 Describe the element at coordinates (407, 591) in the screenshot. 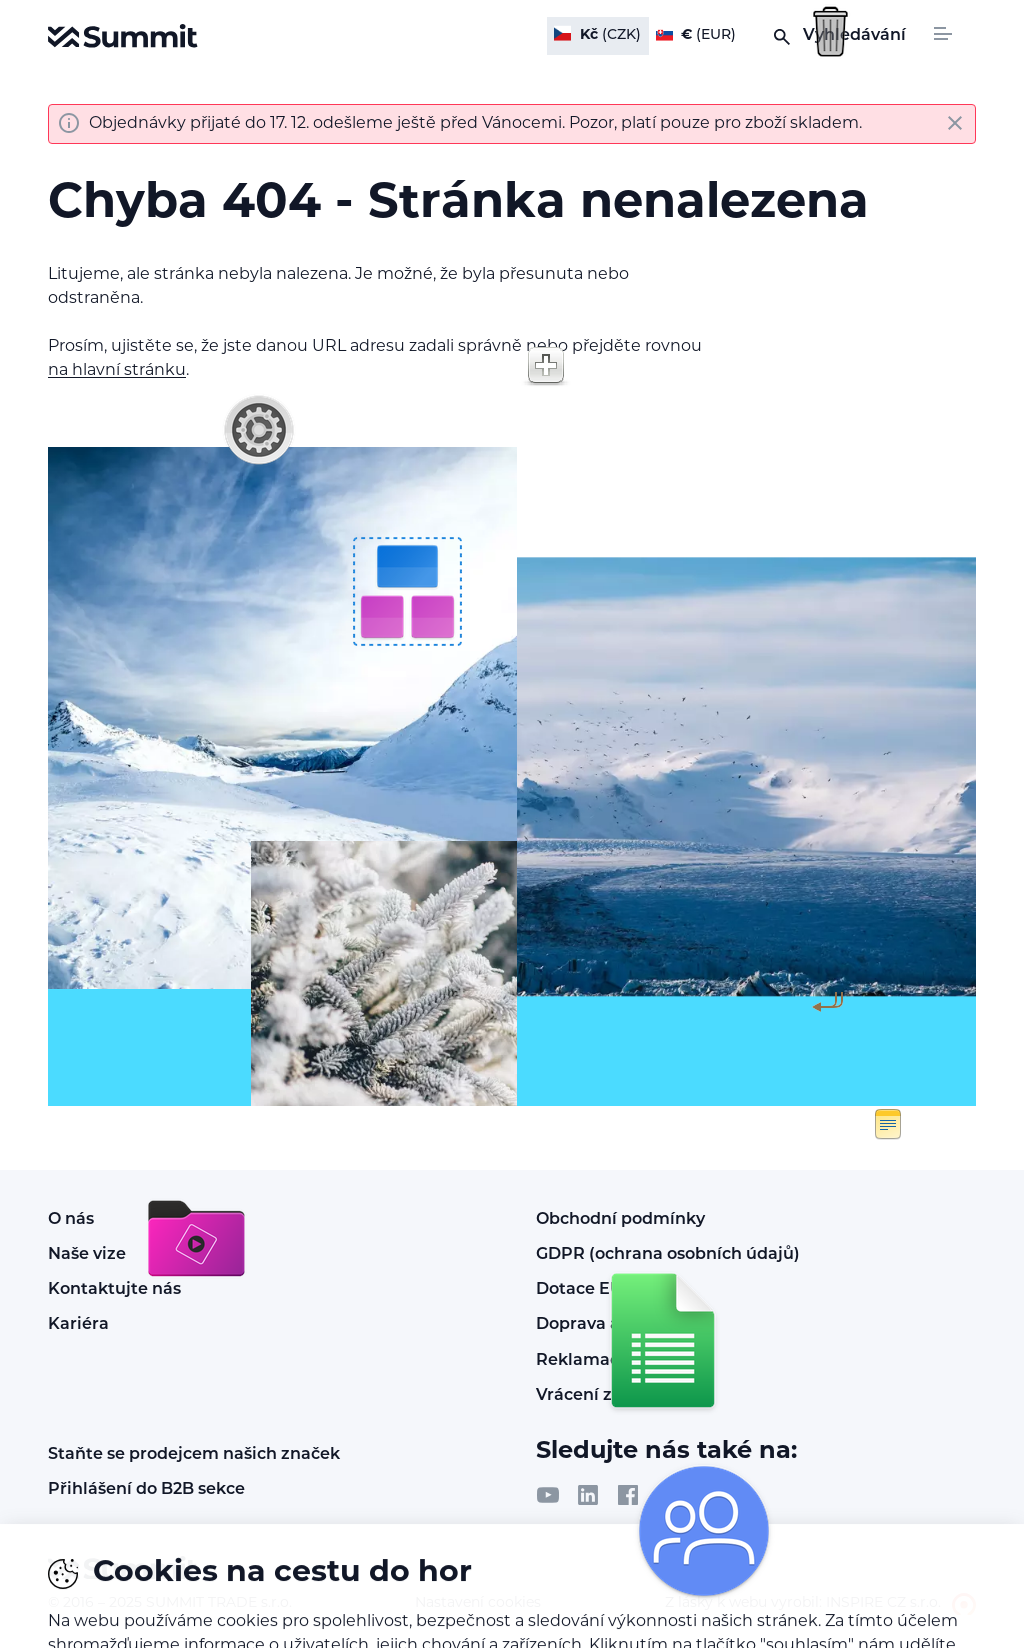

I see `select all items in the current view` at that location.